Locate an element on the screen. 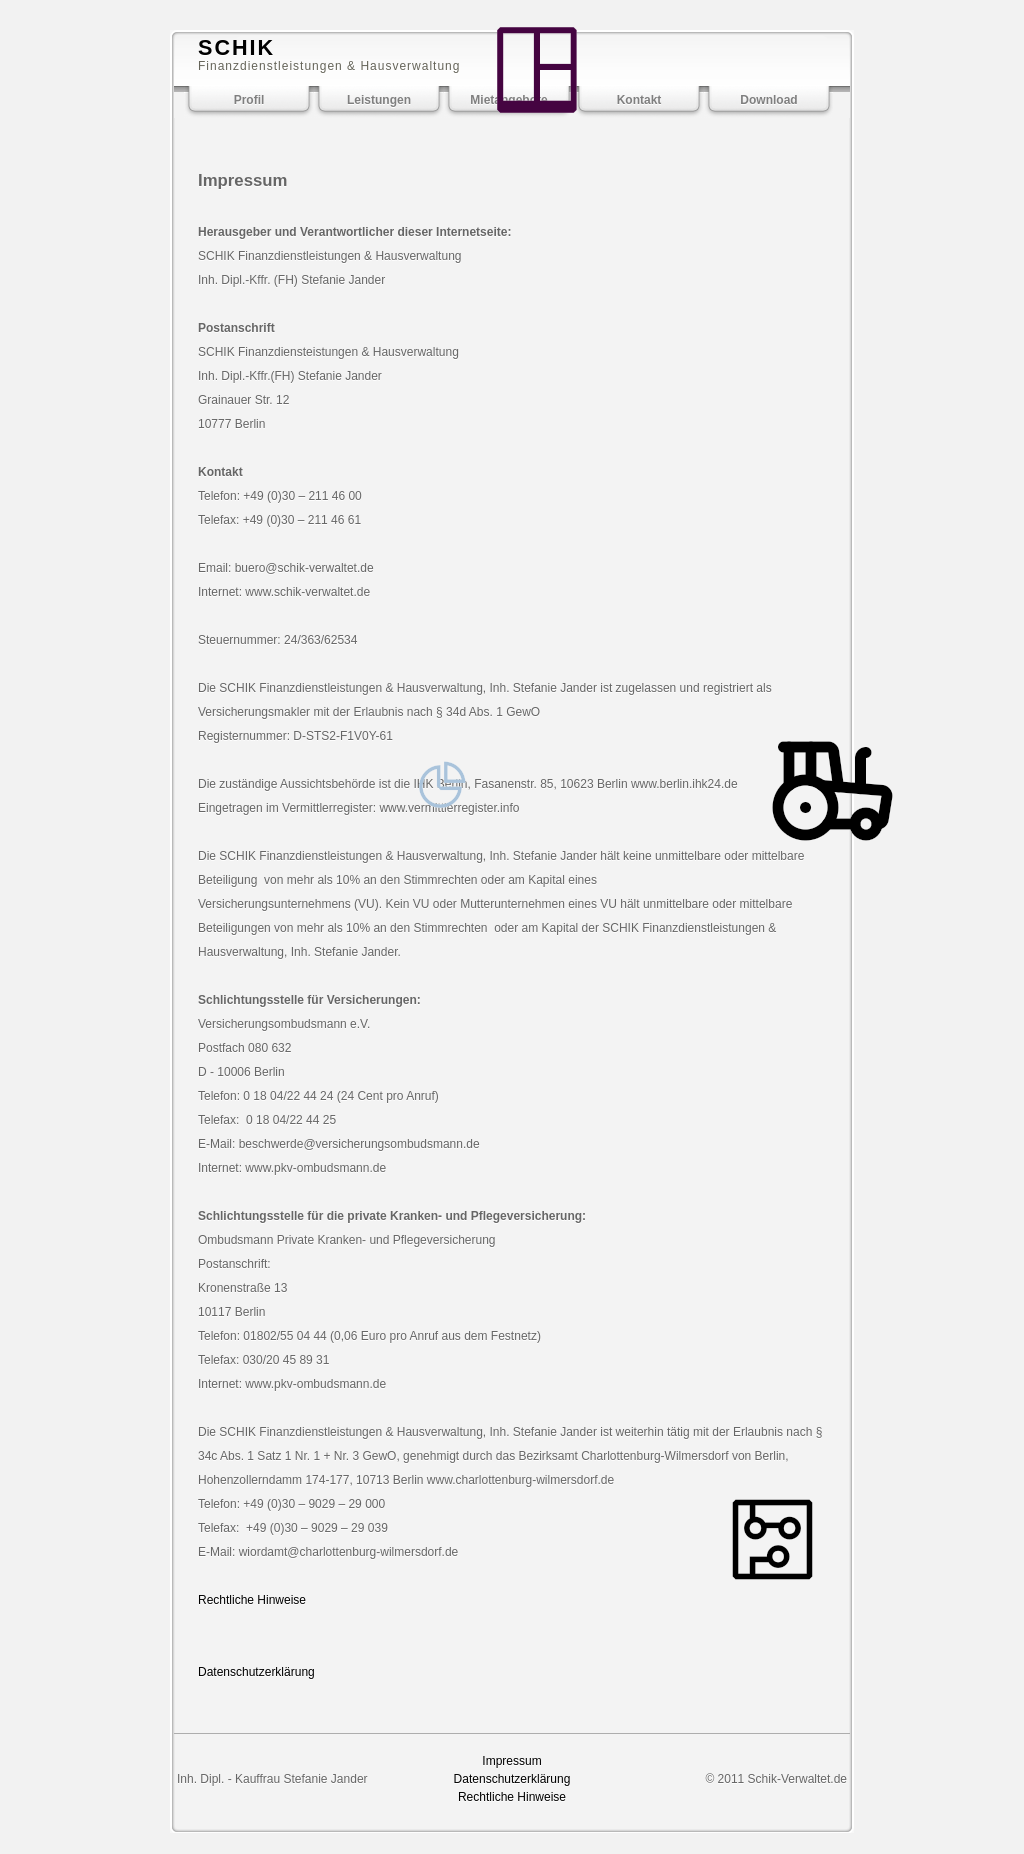 Image resolution: width=1024 pixels, height=1854 pixels. open tmux terminal session is located at coordinates (540, 70).